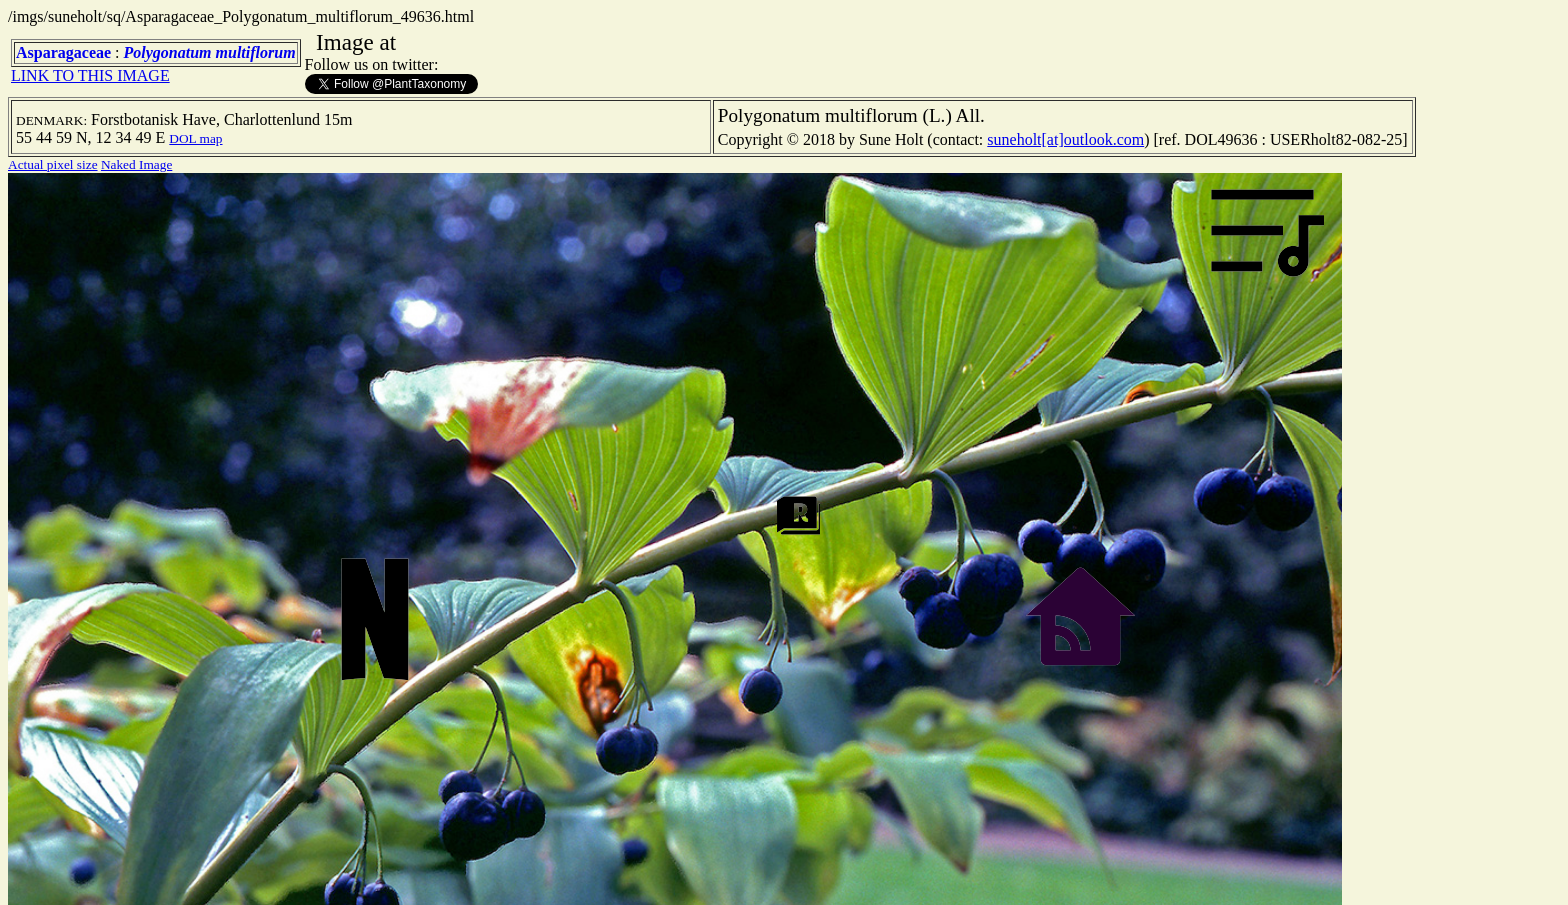 This screenshot has height=905, width=1568. What do you see at coordinates (375, 620) in the screenshot?
I see `open the Netflix app` at bounding box center [375, 620].